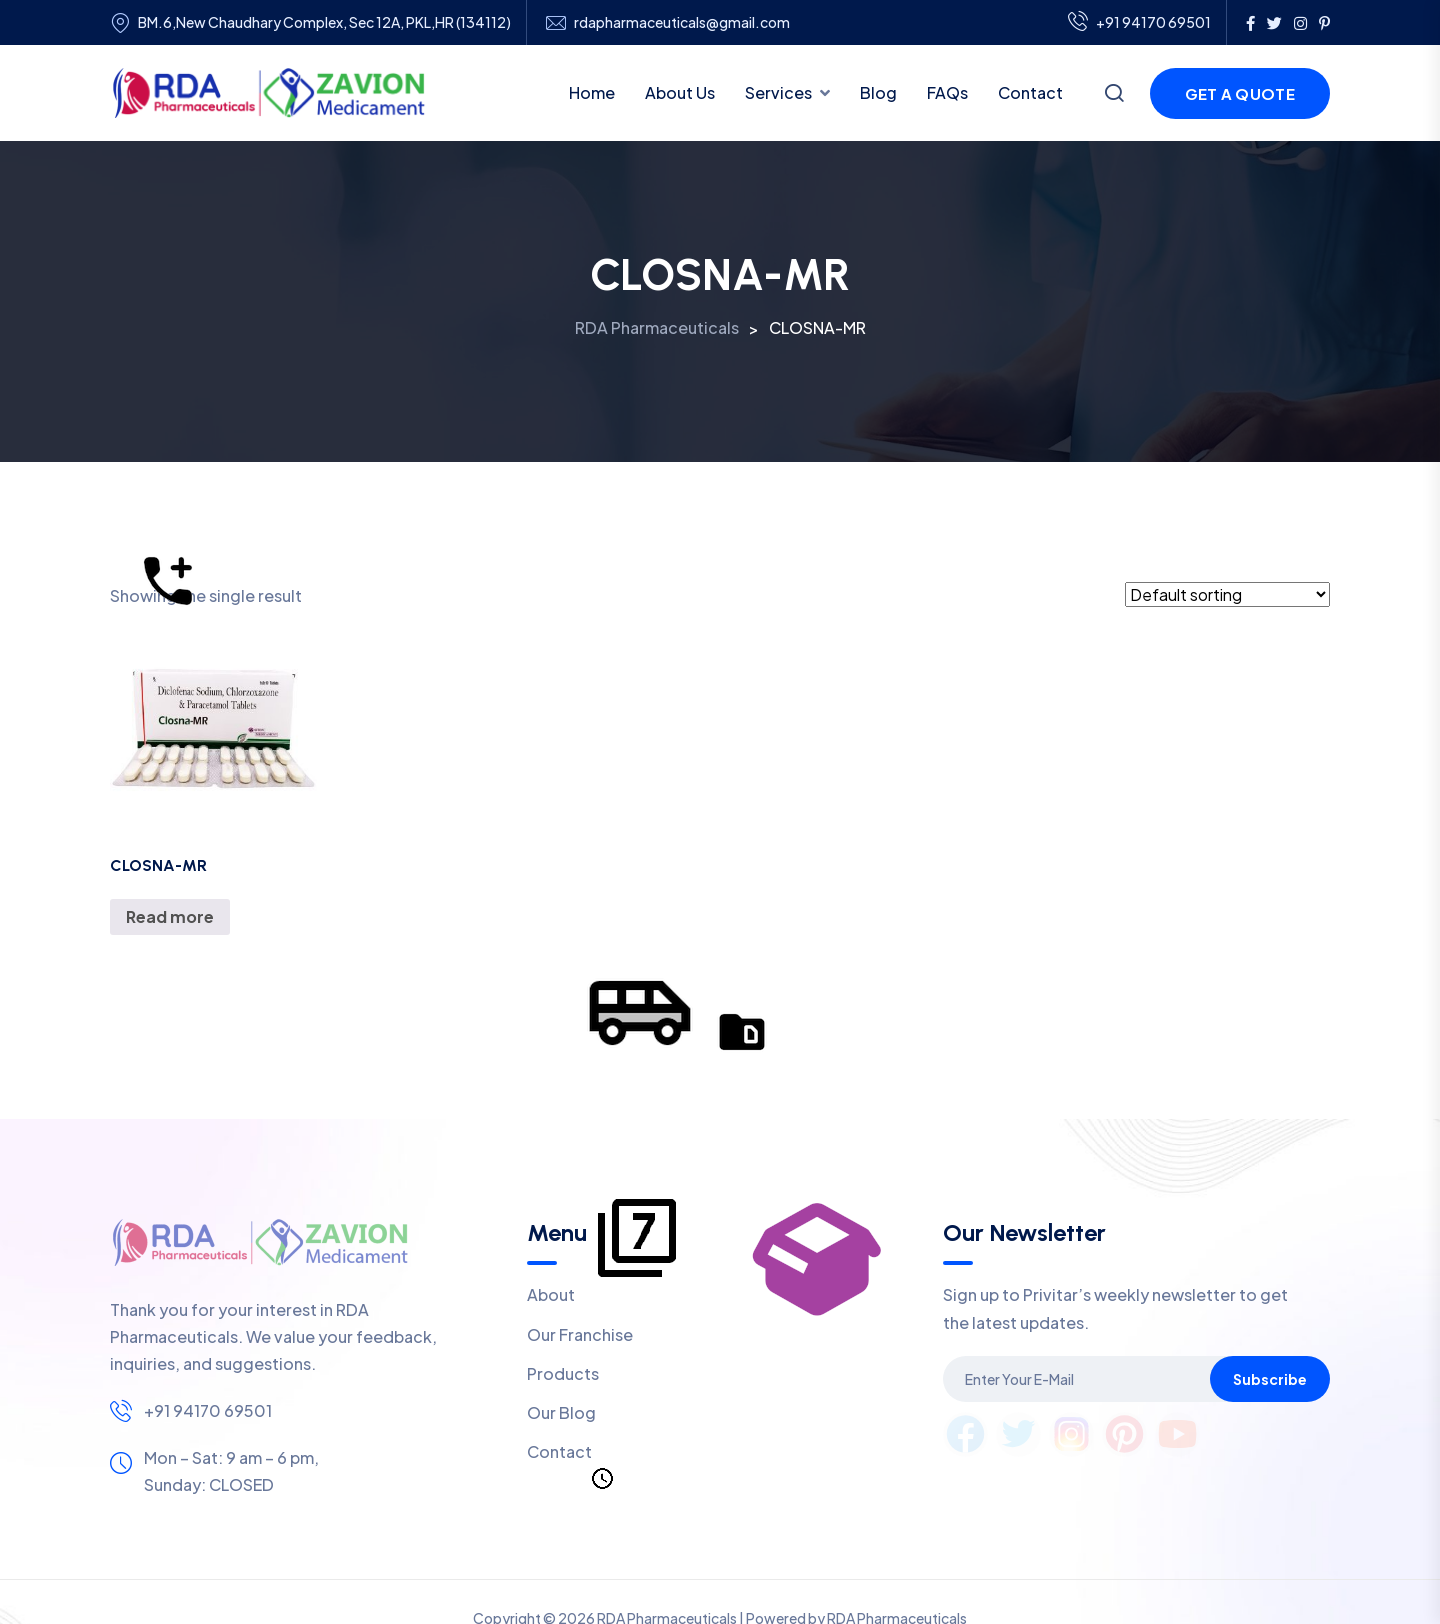 Image resolution: width=1440 pixels, height=1624 pixels. Describe the element at coordinates (742, 1032) in the screenshot. I see `access saved code snippets` at that location.